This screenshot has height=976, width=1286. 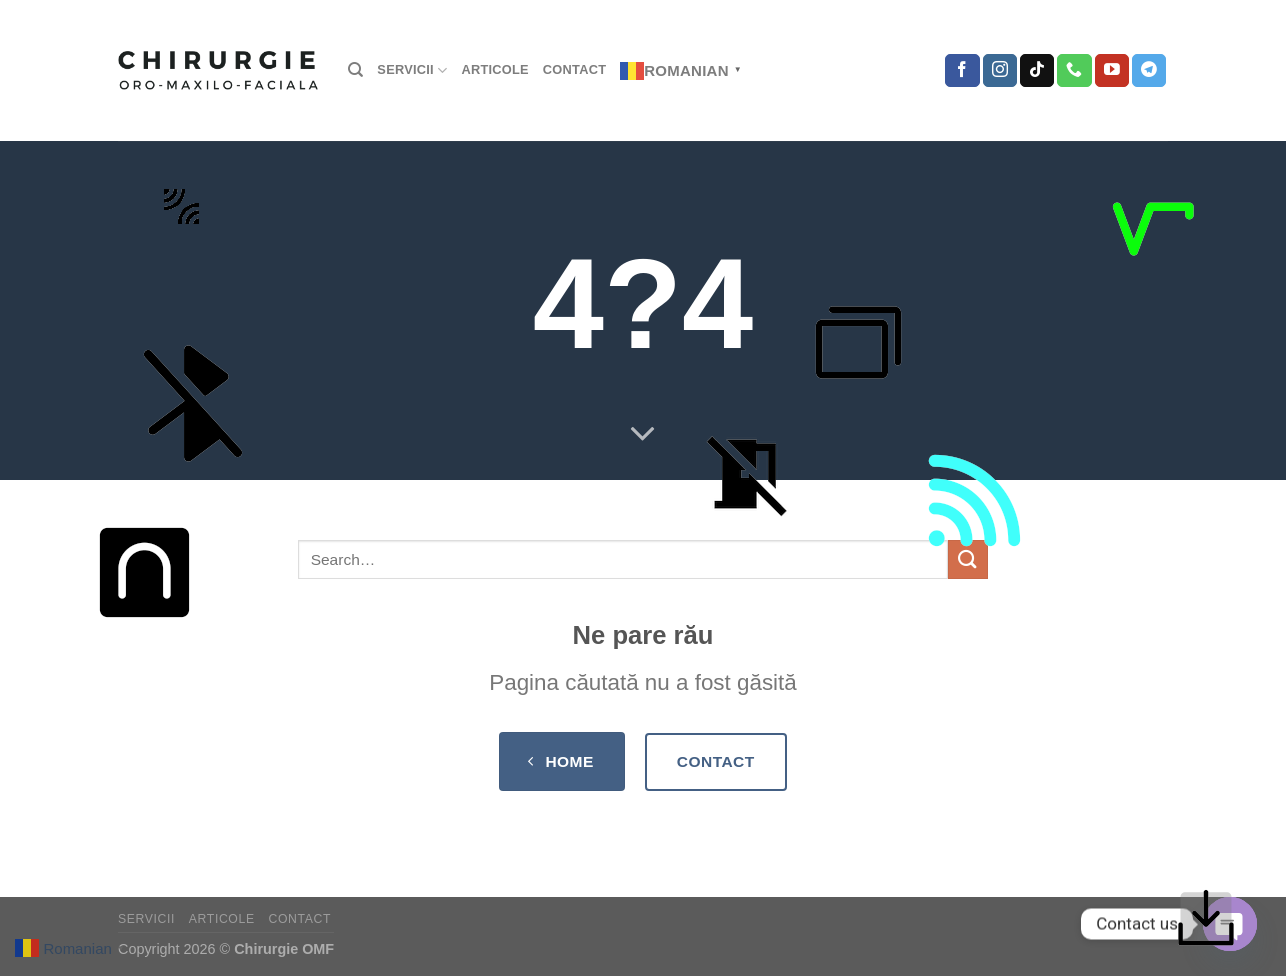 What do you see at coordinates (749, 474) in the screenshot?
I see `meeting room unavailable or closed` at bounding box center [749, 474].